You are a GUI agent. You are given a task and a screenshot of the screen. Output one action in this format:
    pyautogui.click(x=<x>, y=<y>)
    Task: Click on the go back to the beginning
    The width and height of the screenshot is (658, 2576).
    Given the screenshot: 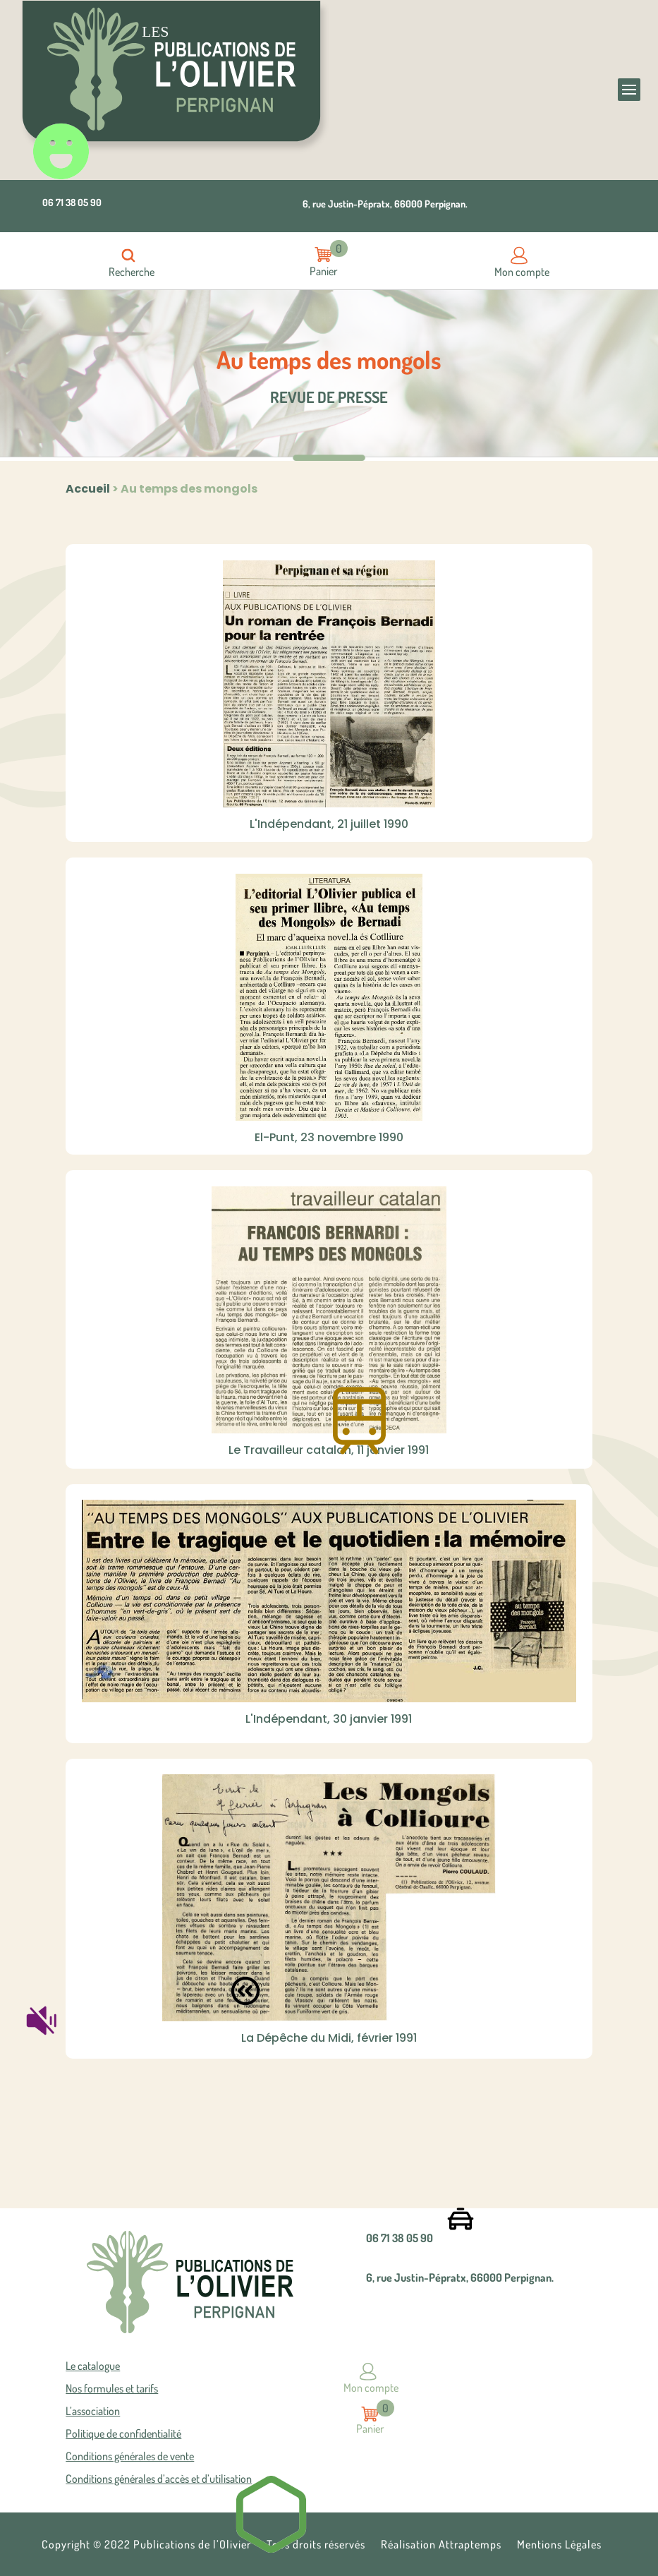 What is the action you would take?
    pyautogui.click(x=245, y=1991)
    